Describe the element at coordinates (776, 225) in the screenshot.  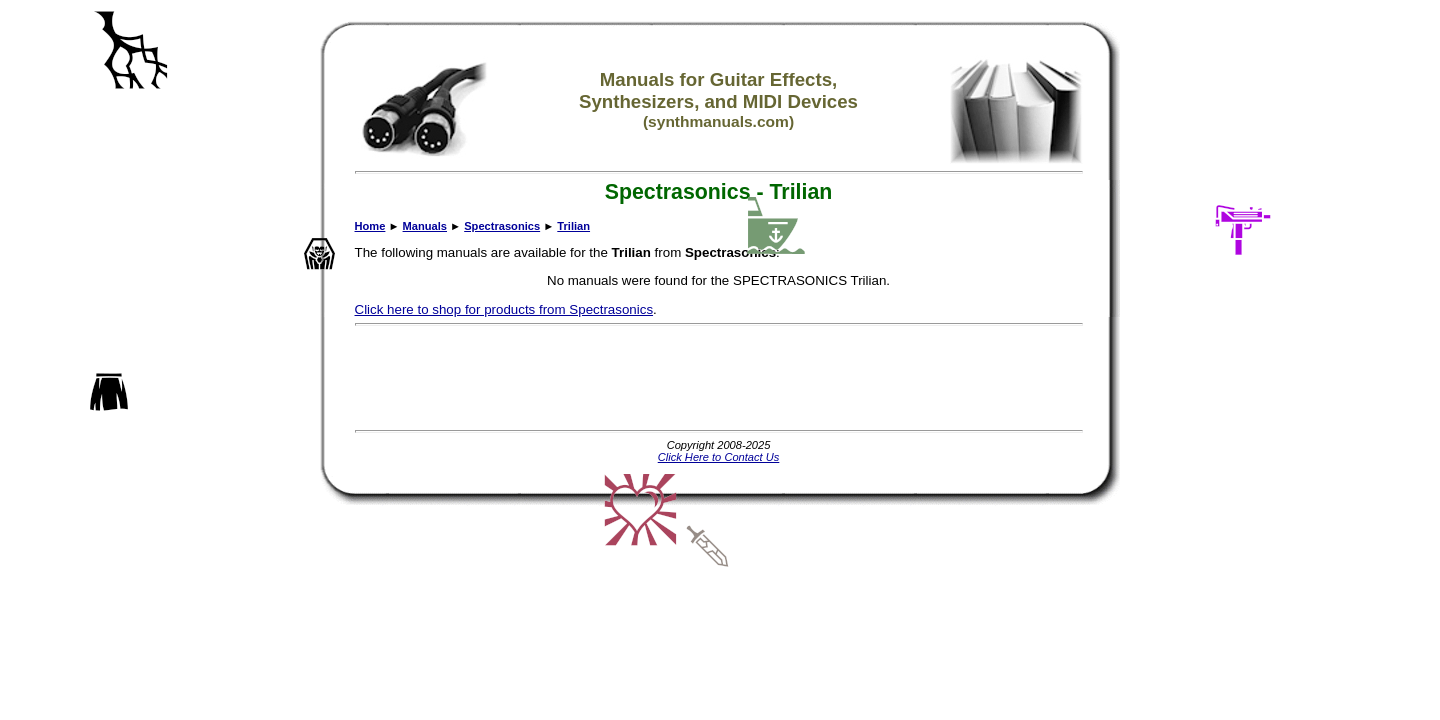
I see `access naval or maritime game features` at that location.